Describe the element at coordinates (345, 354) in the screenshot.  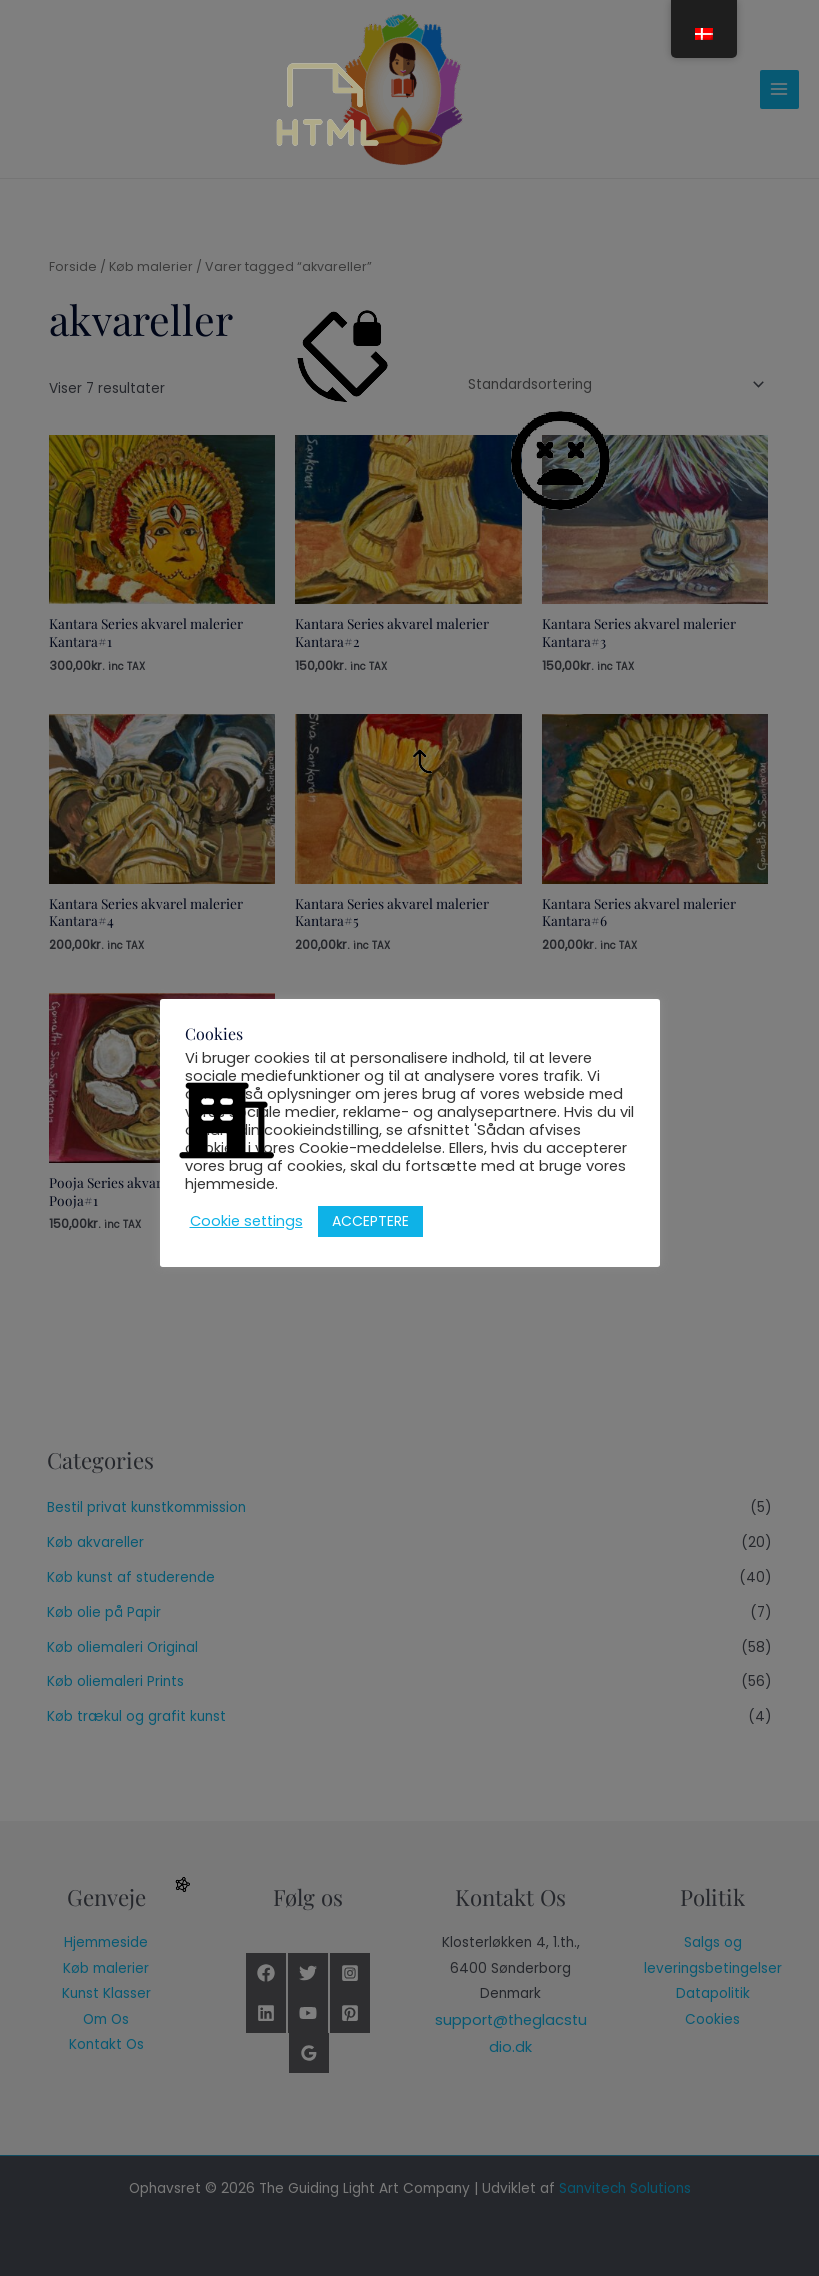
I see `screen rotation is locked` at that location.